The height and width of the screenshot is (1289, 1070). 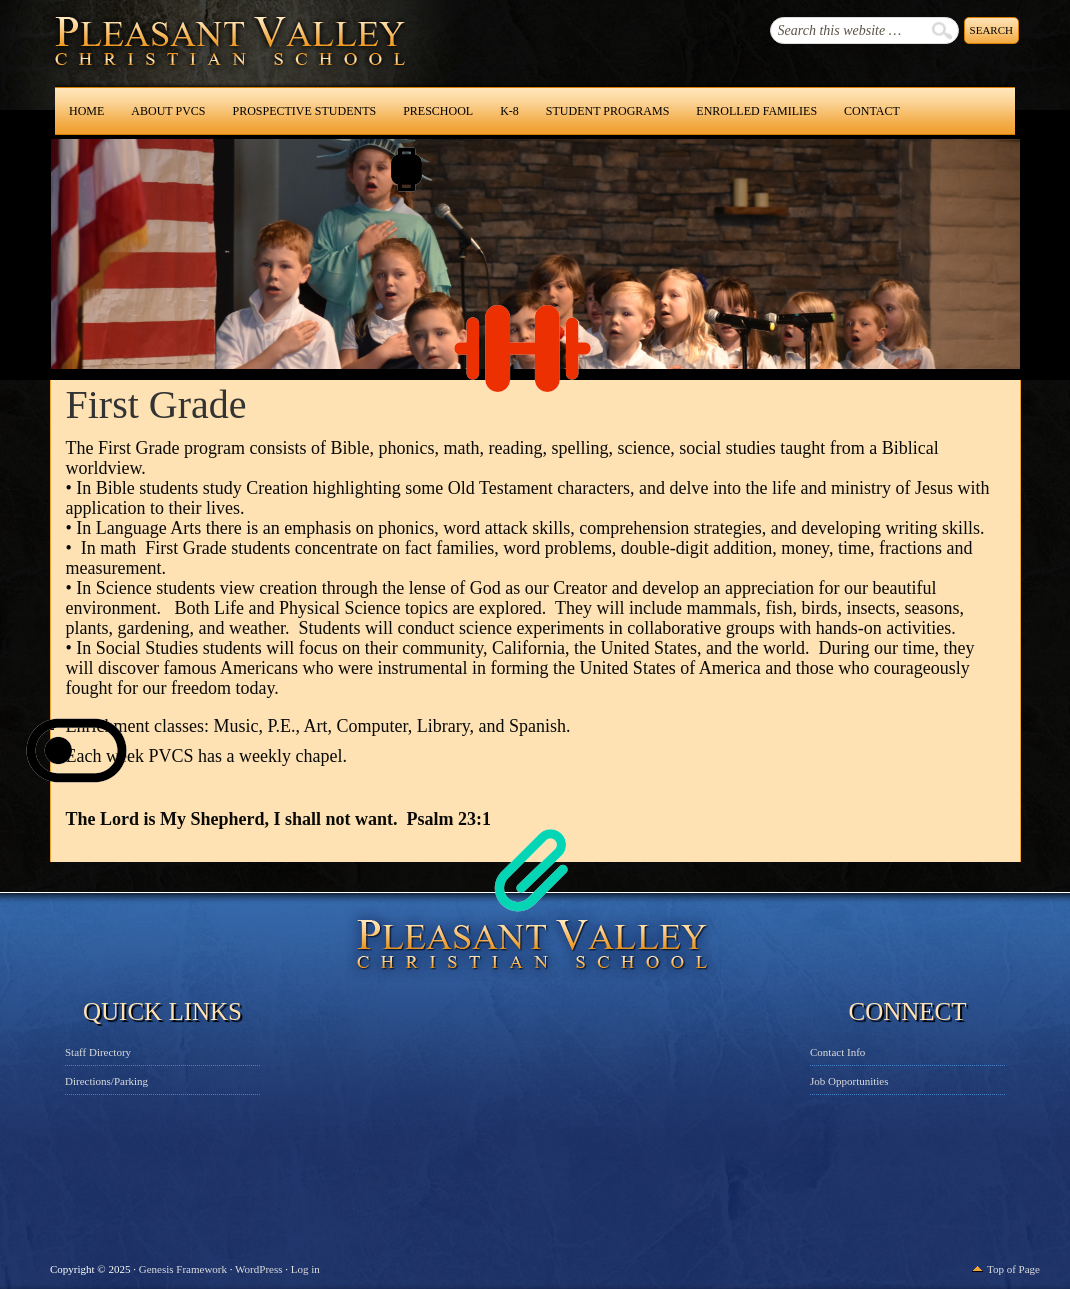 What do you see at coordinates (76, 750) in the screenshot?
I see `toggle switch in off position` at bounding box center [76, 750].